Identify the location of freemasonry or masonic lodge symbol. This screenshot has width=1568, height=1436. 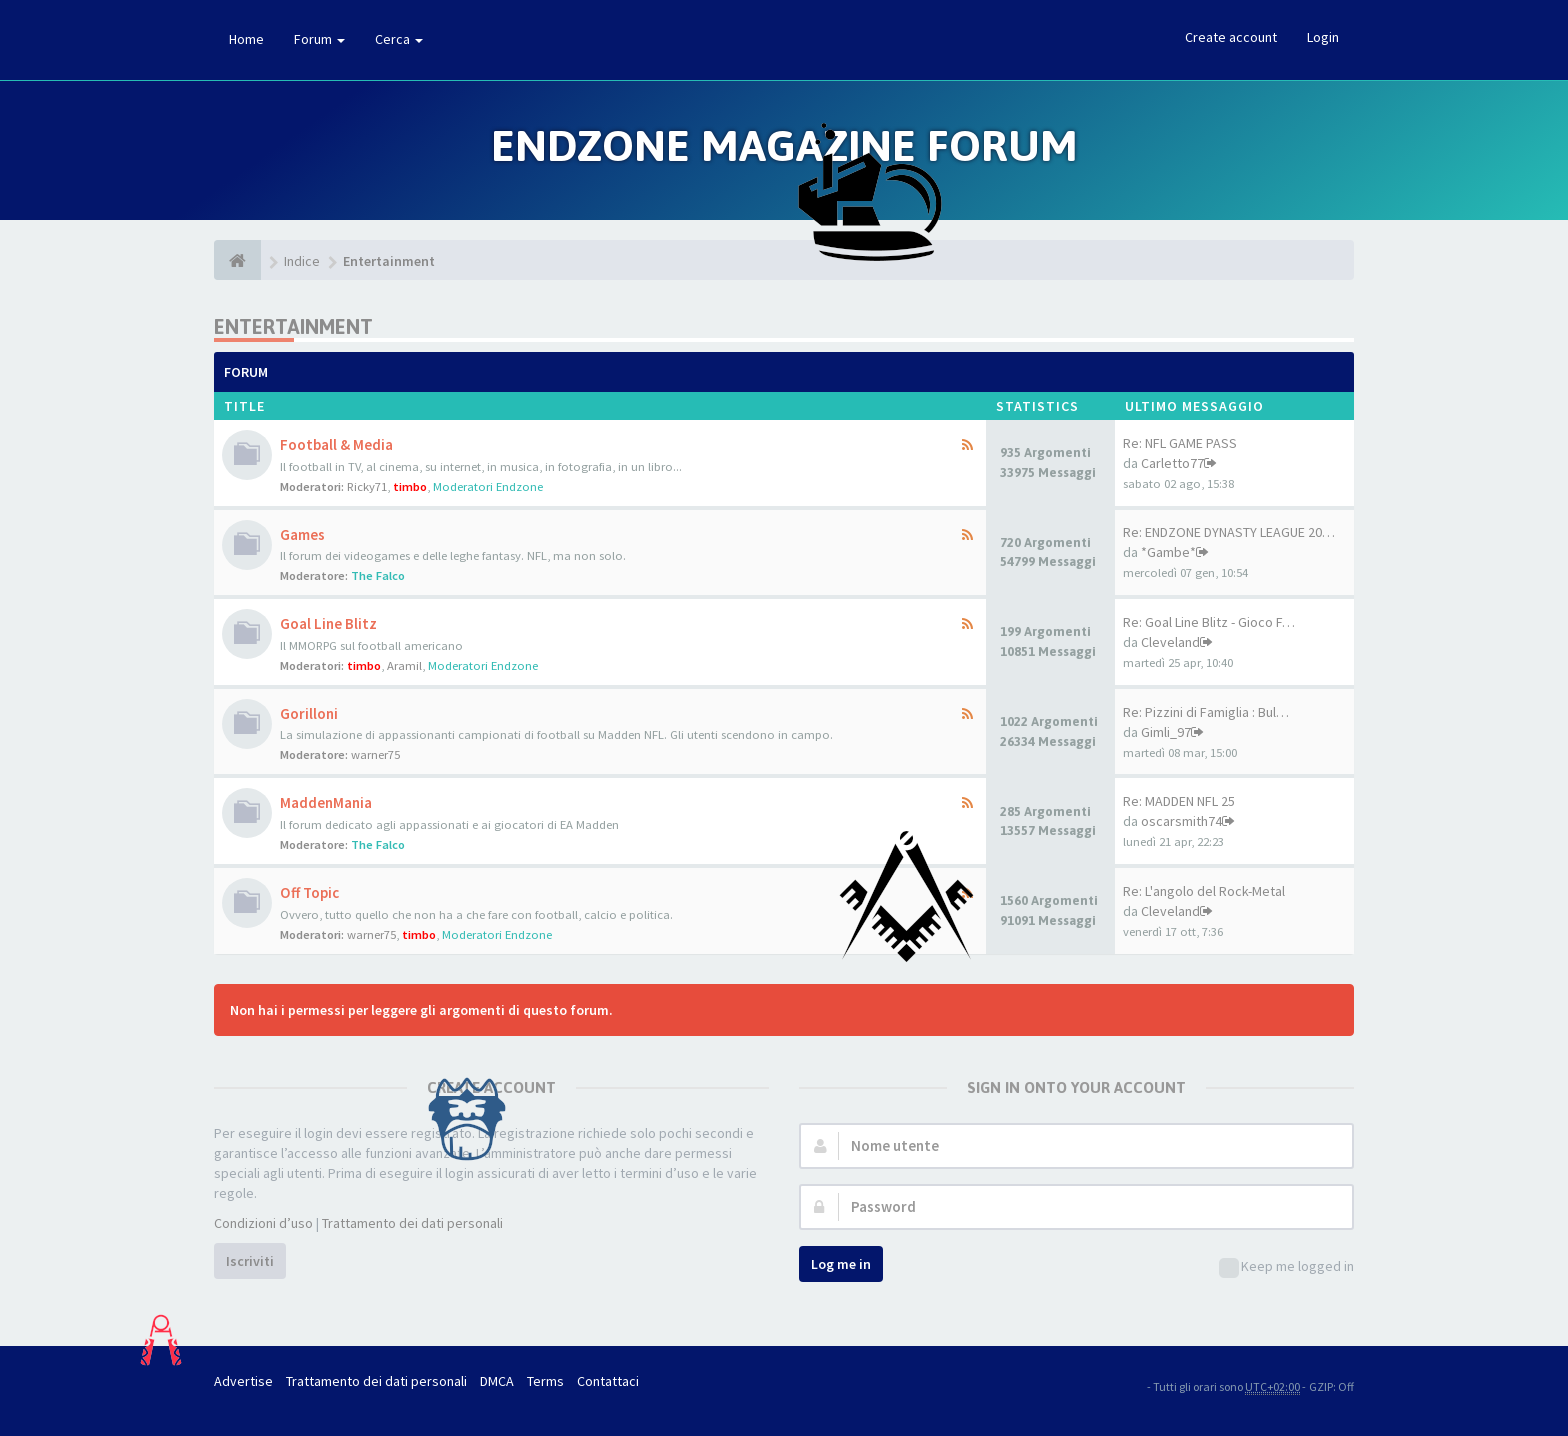
(906, 896).